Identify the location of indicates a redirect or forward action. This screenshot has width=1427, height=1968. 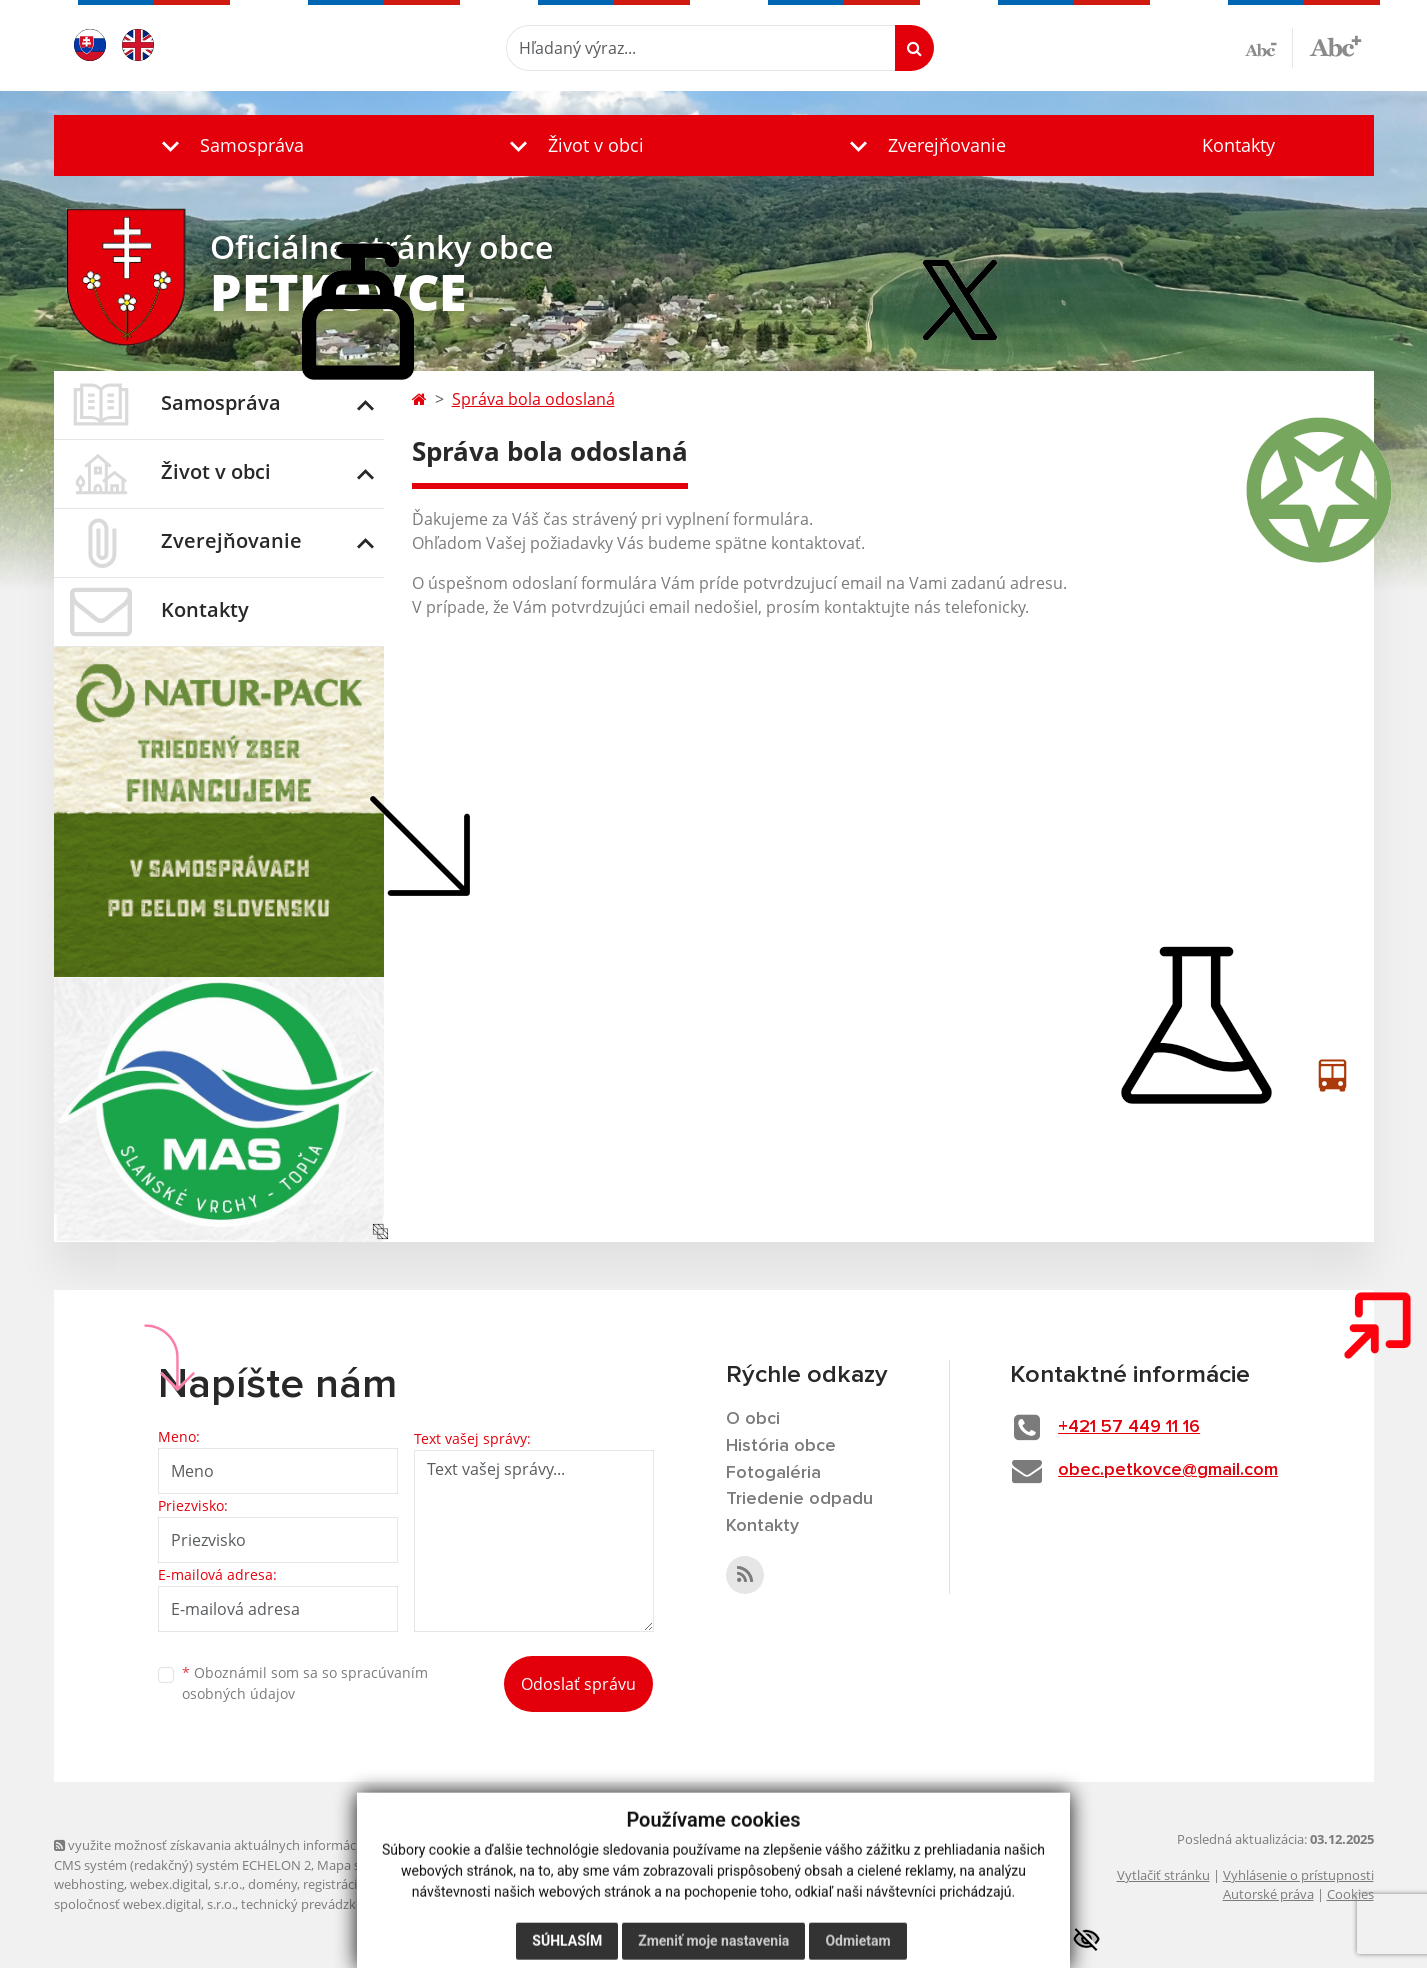
(169, 1357).